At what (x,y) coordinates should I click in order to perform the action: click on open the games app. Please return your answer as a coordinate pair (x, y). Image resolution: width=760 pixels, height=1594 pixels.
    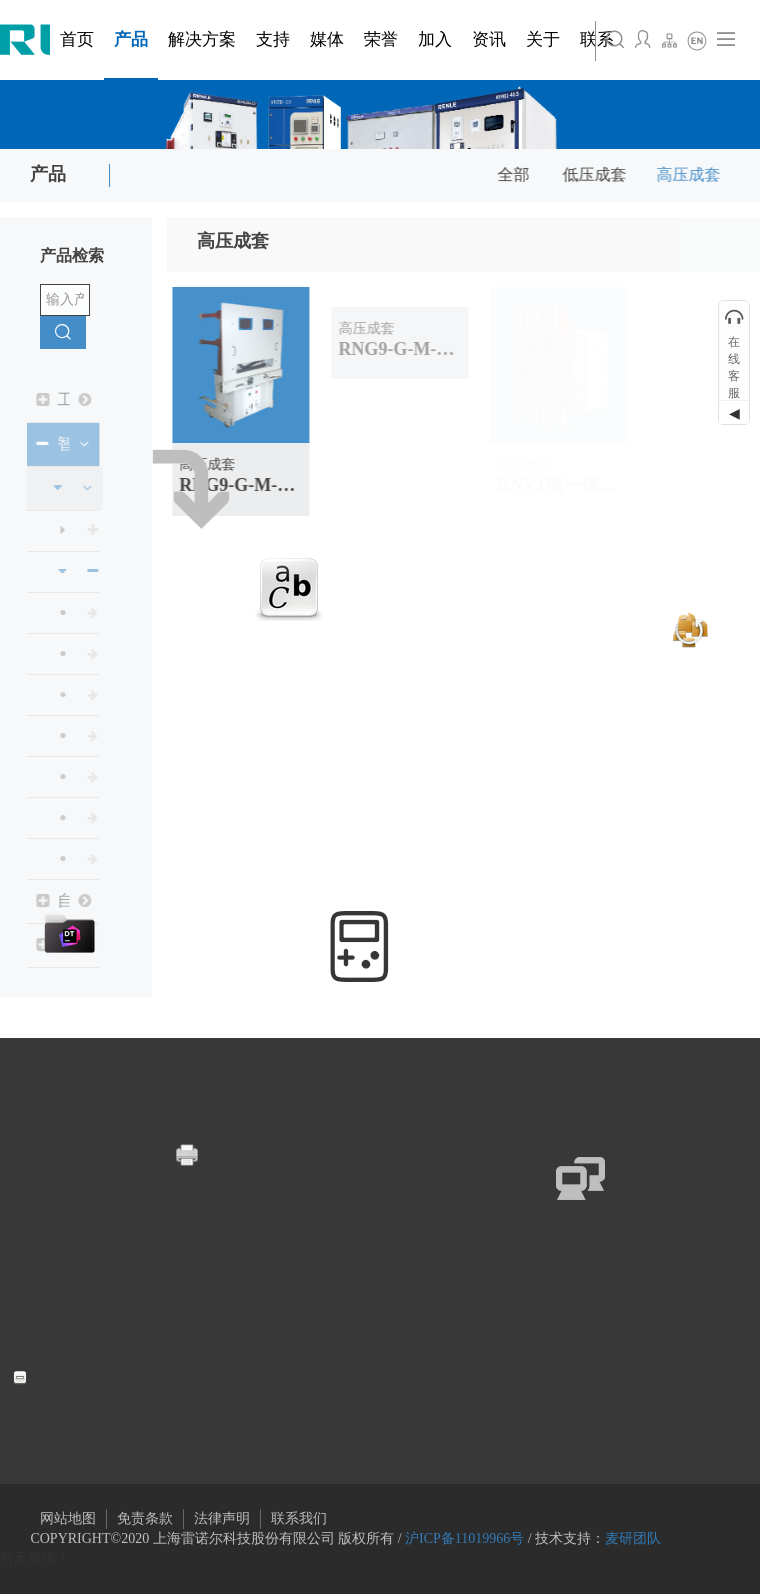
    Looking at the image, I should click on (361, 946).